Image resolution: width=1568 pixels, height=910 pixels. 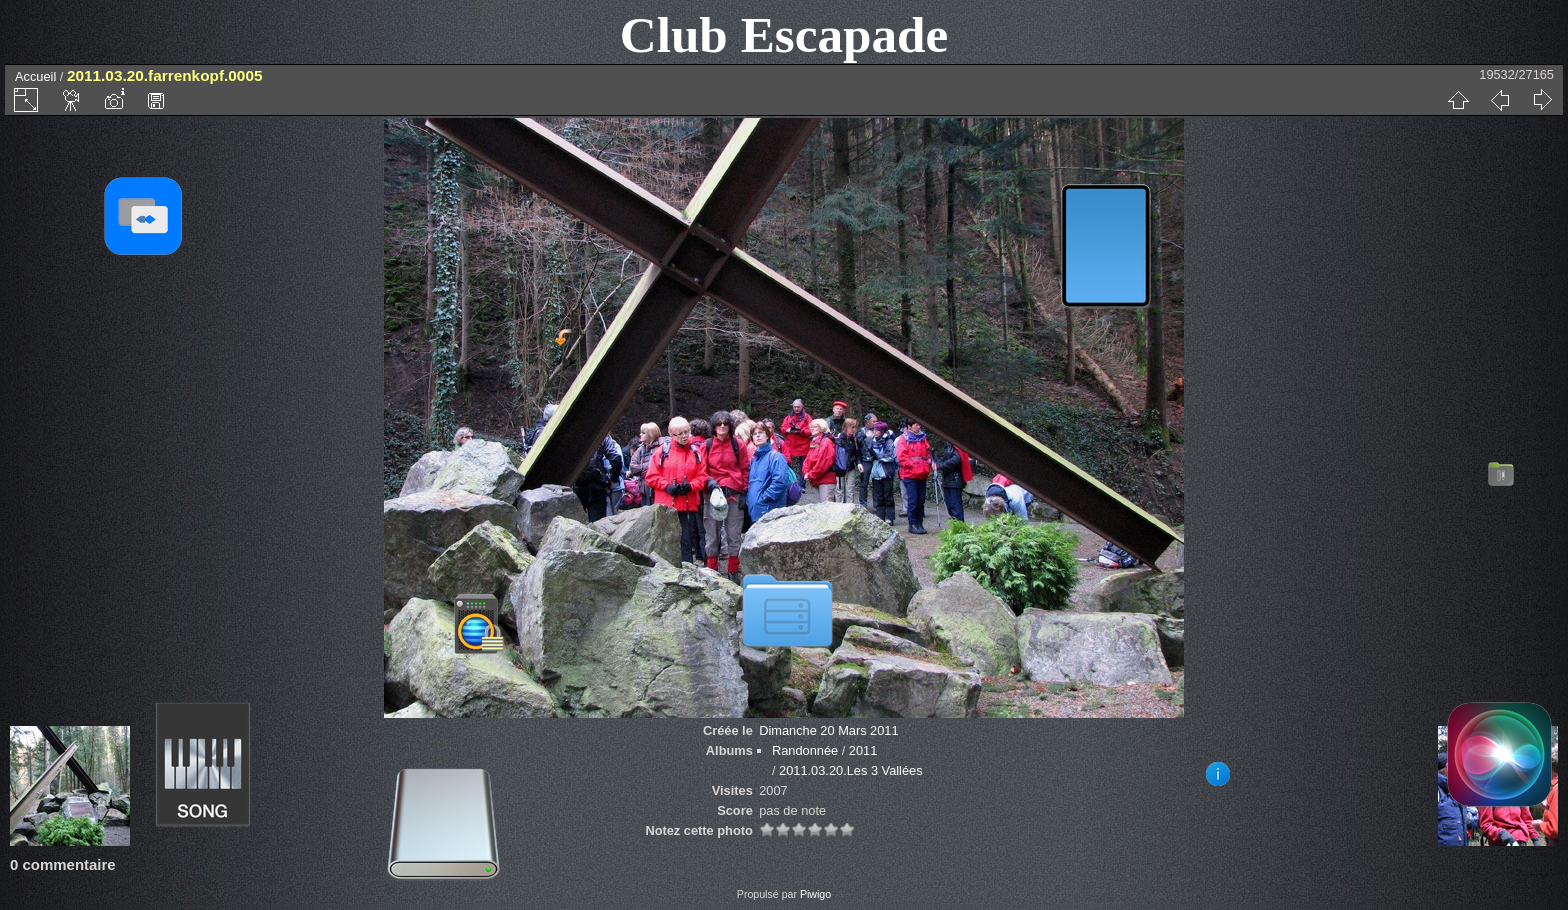 What do you see at coordinates (1499, 754) in the screenshot?
I see `activate siri voice assistant` at bounding box center [1499, 754].